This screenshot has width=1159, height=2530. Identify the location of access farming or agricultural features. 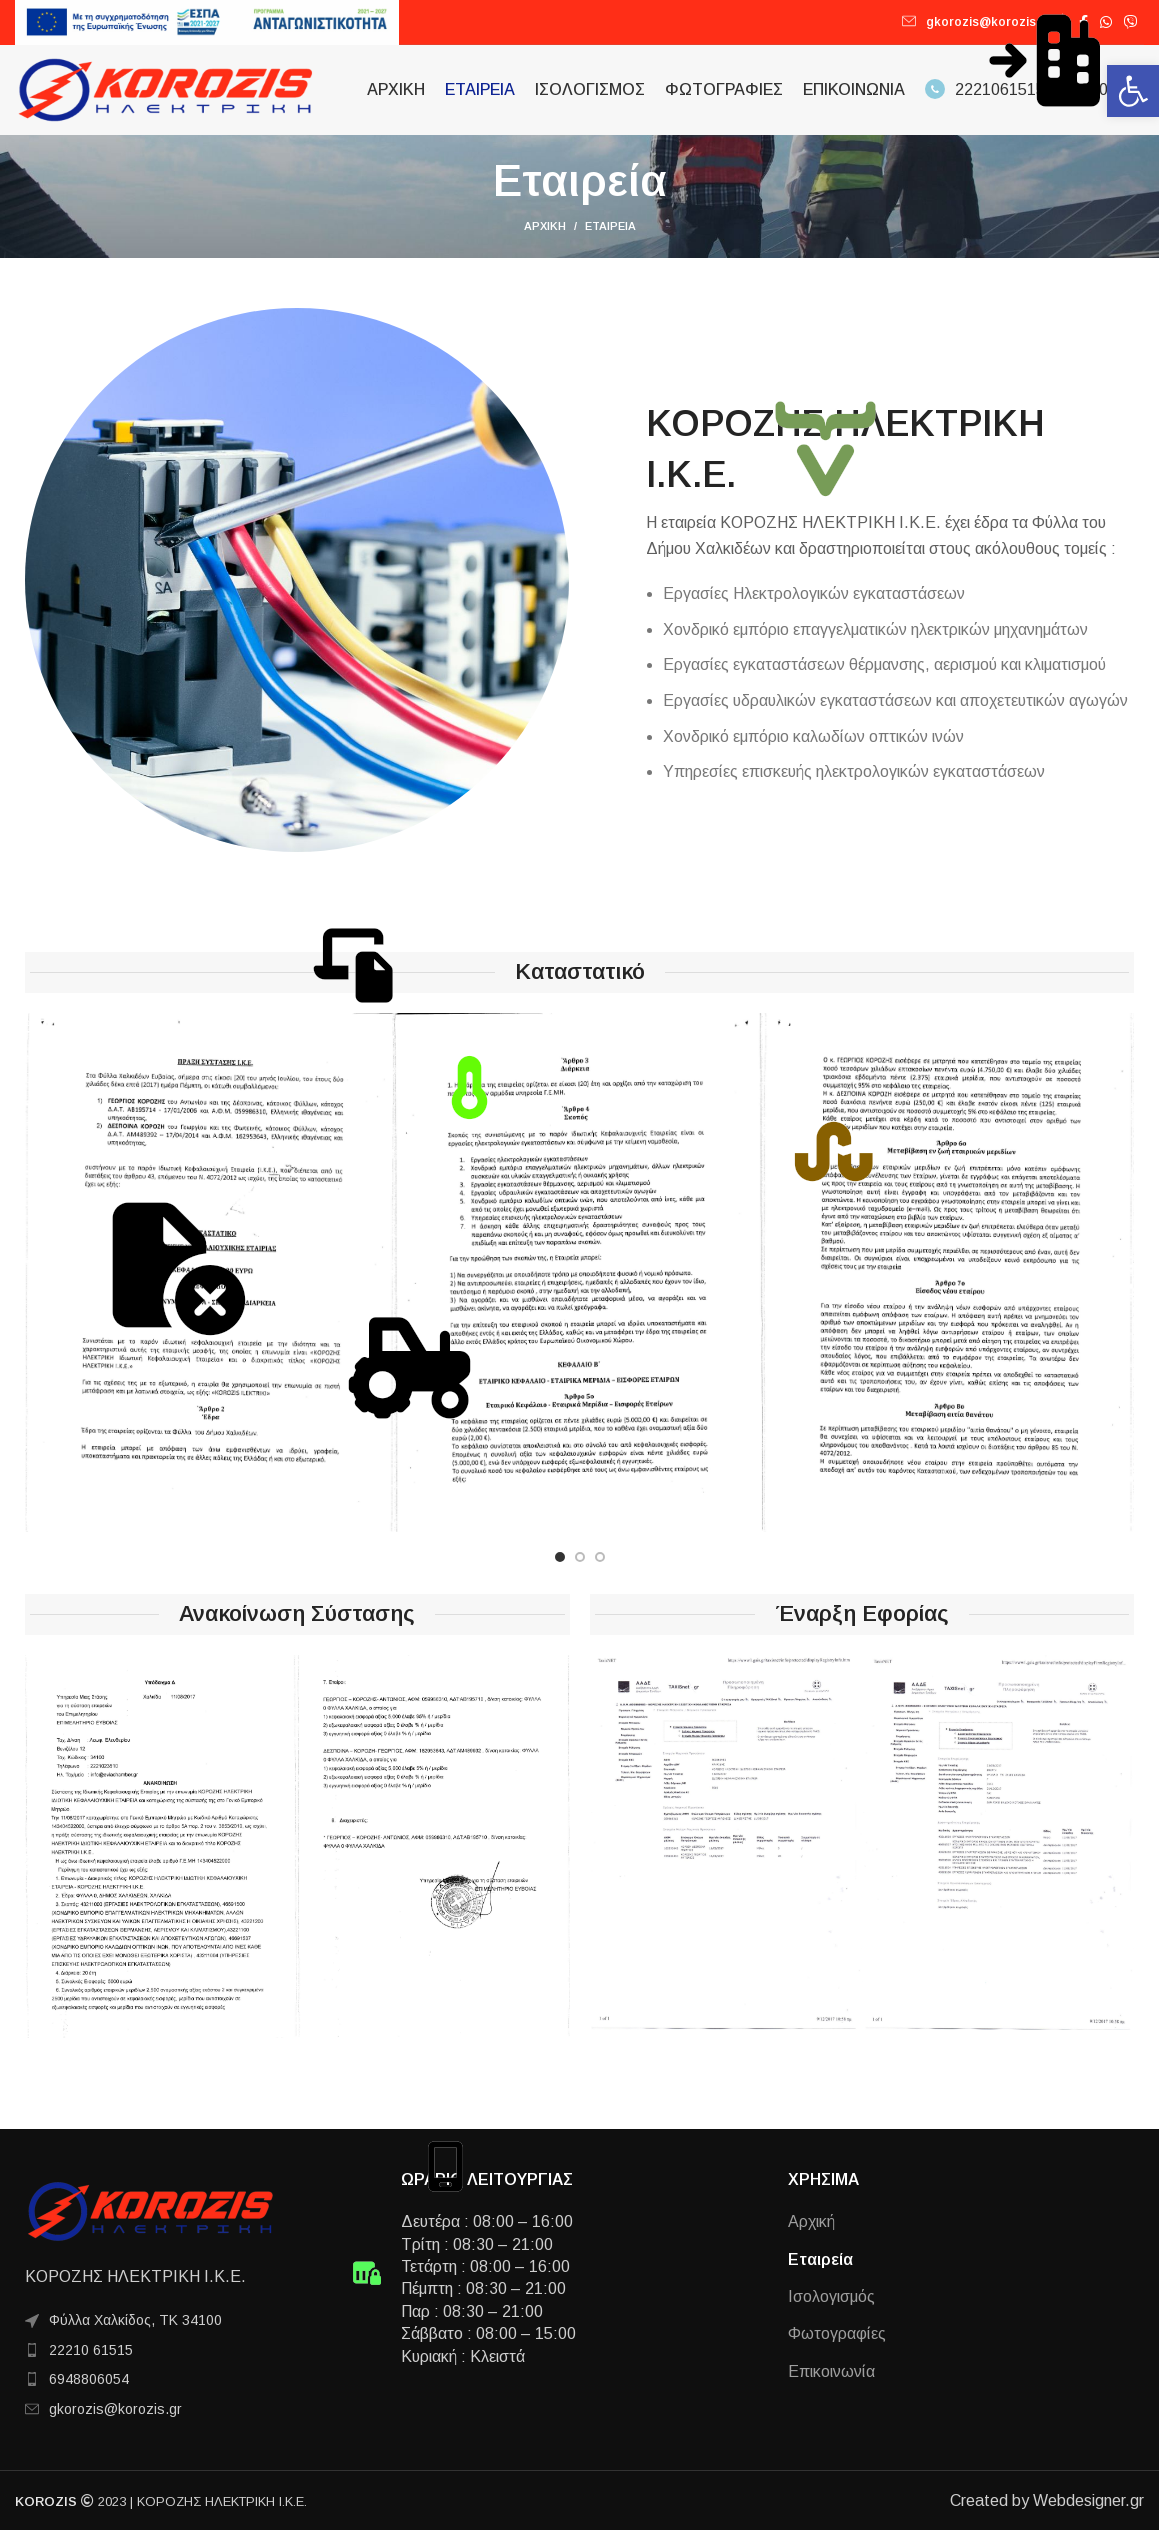
(409, 1364).